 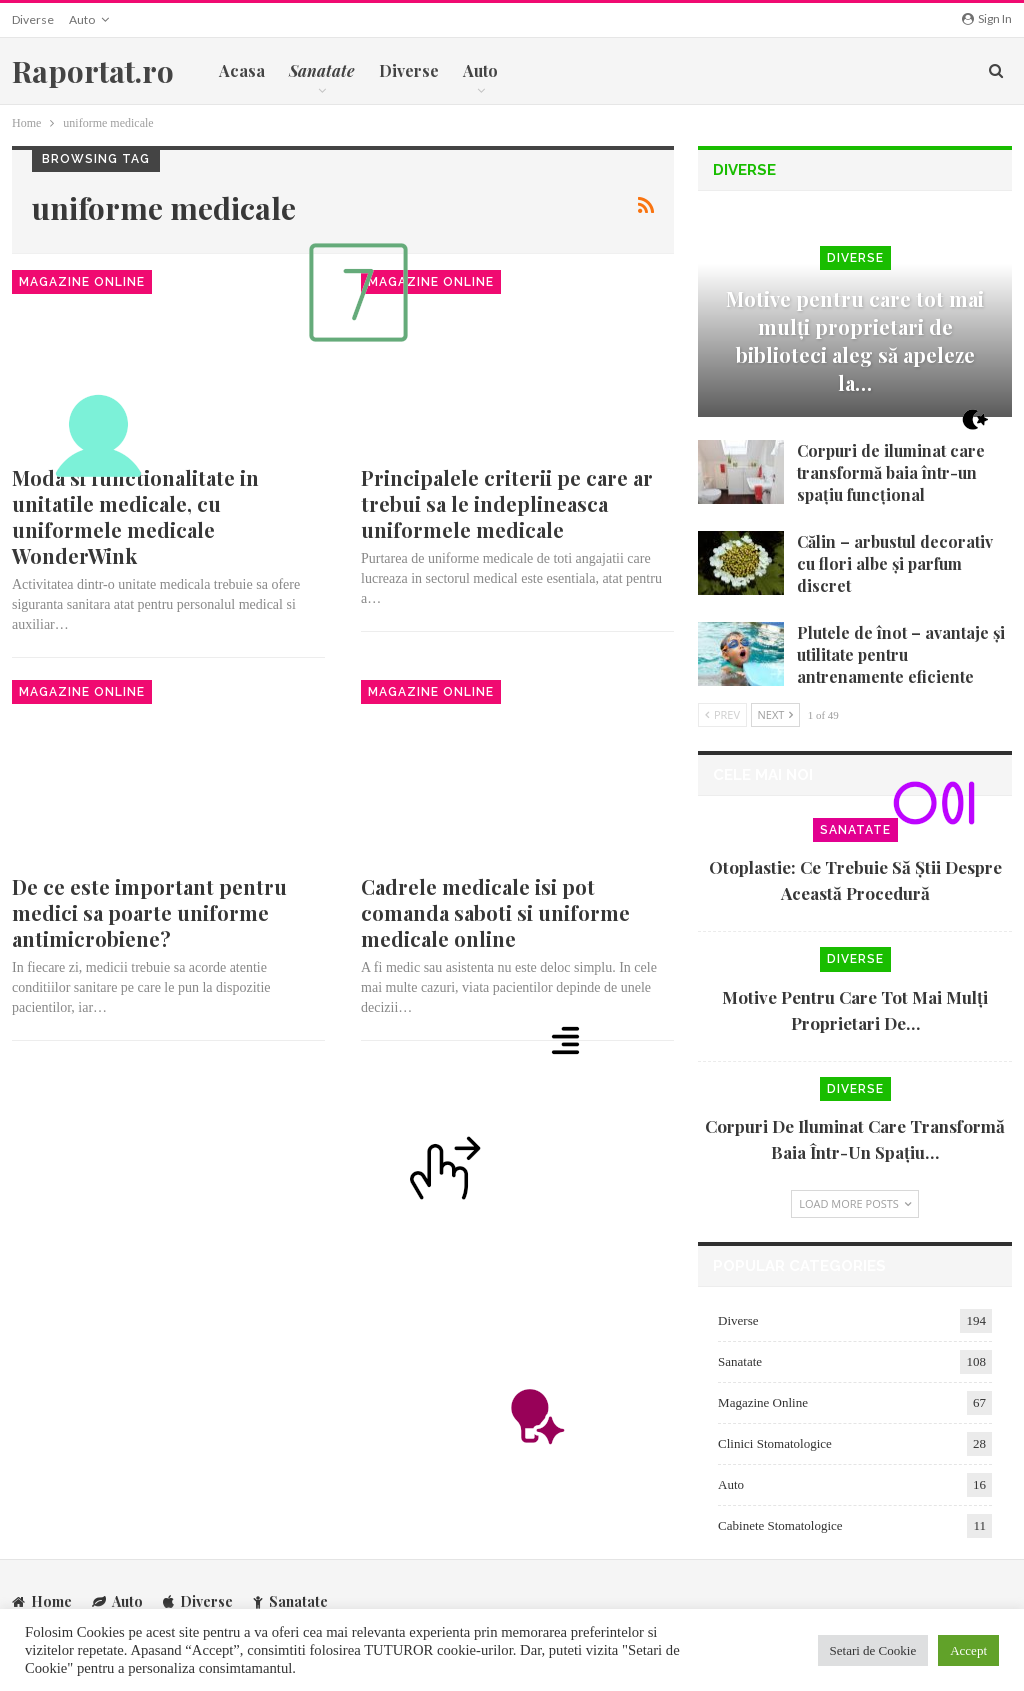 I want to click on view your profile, so click(x=98, y=437).